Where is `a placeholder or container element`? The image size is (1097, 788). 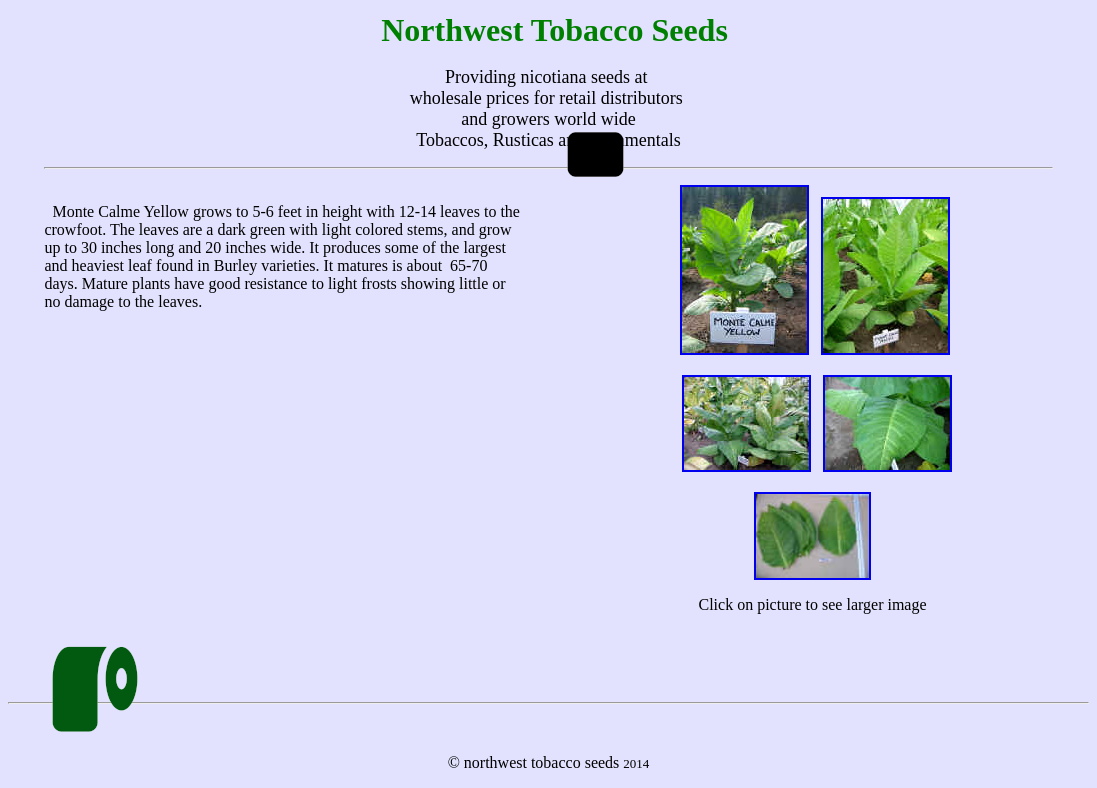 a placeholder or container element is located at coordinates (595, 154).